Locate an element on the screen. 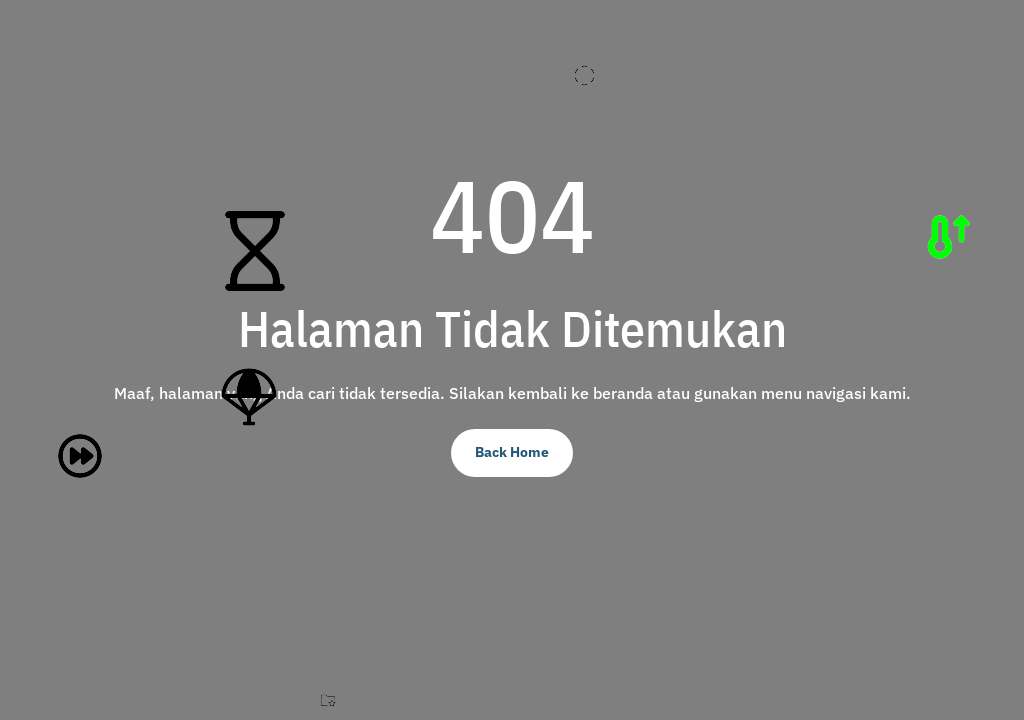 The image size is (1024, 720). access your starred or favorite folder is located at coordinates (328, 700).